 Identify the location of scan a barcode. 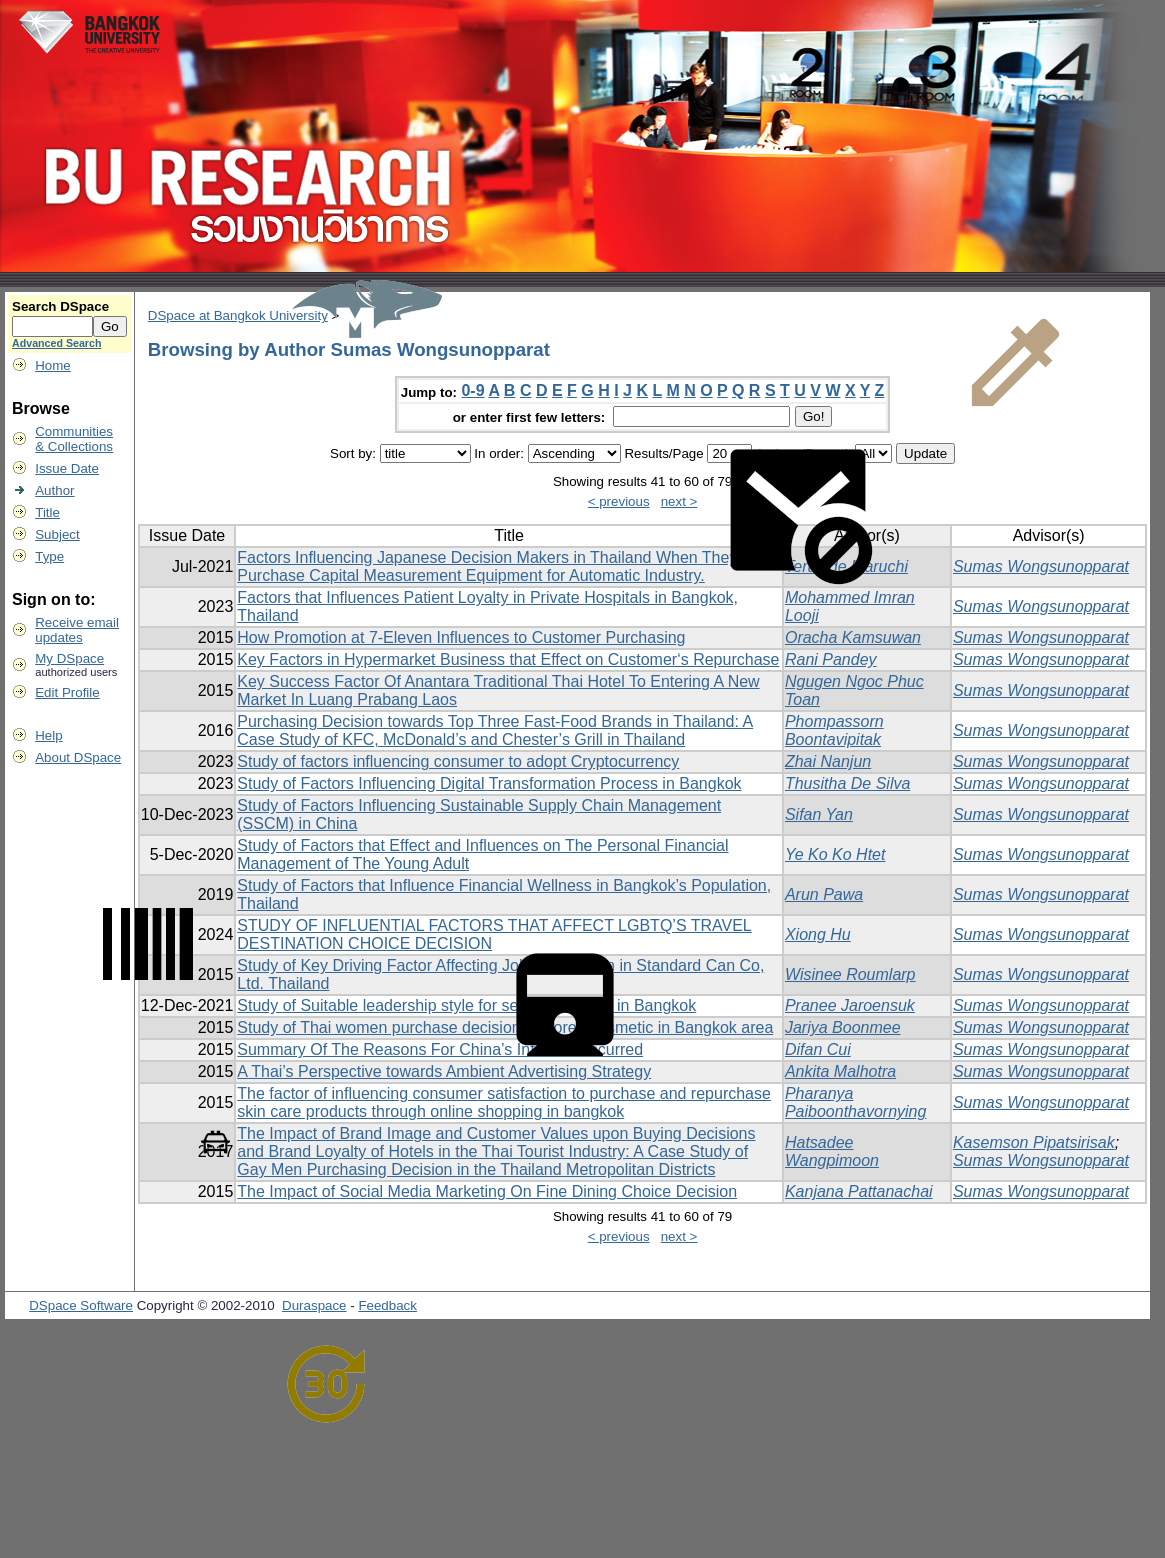
(148, 944).